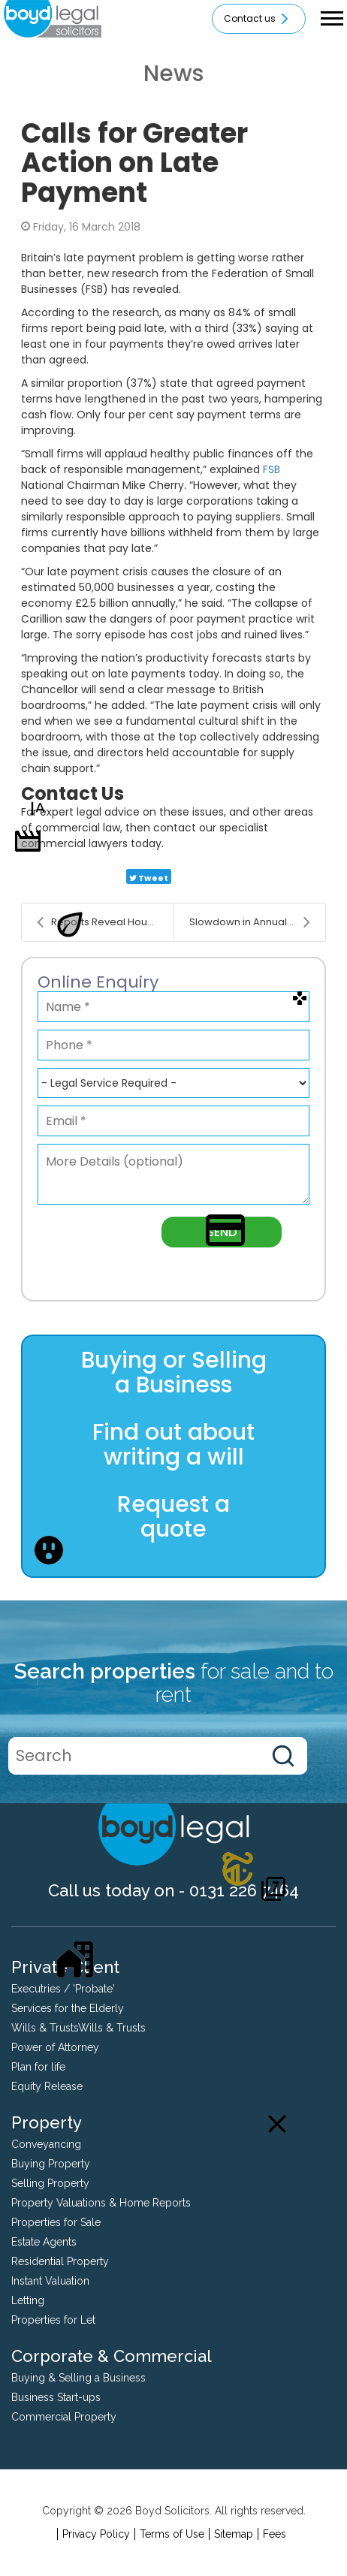 Image resolution: width=347 pixels, height=2576 pixels. Describe the element at coordinates (28, 841) in the screenshot. I see `create a new video project` at that location.